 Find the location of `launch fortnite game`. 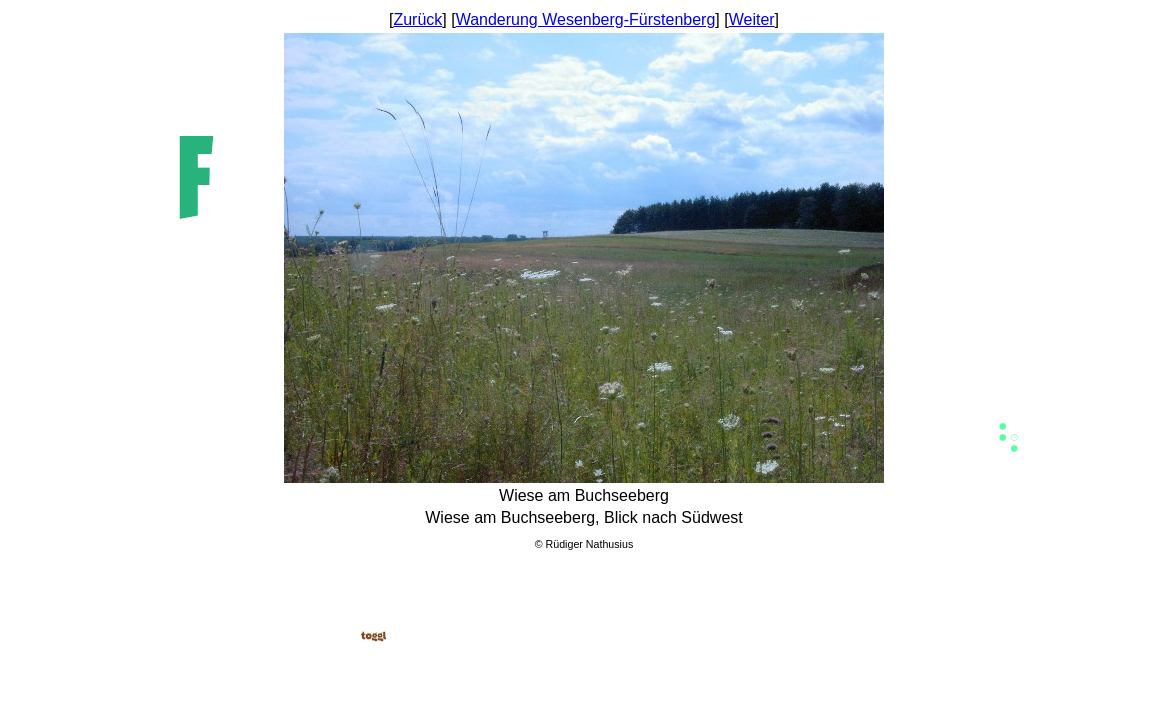

launch fortnite game is located at coordinates (196, 177).